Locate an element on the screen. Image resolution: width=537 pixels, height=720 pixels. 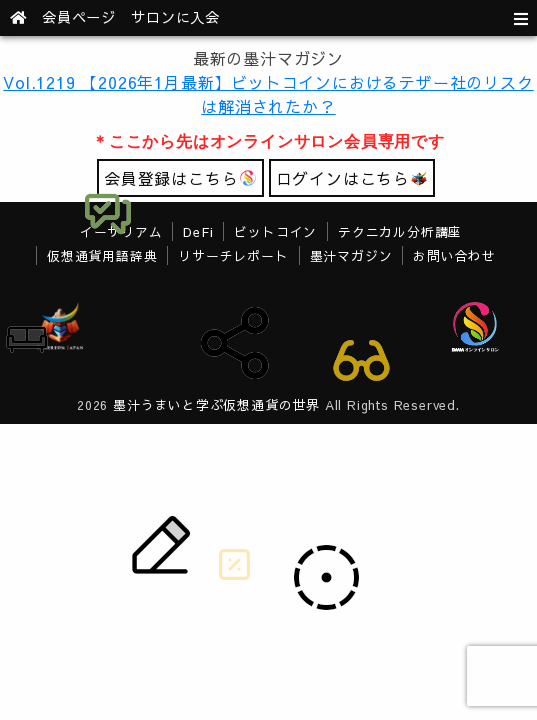
create a new draft issue is located at coordinates (329, 580).